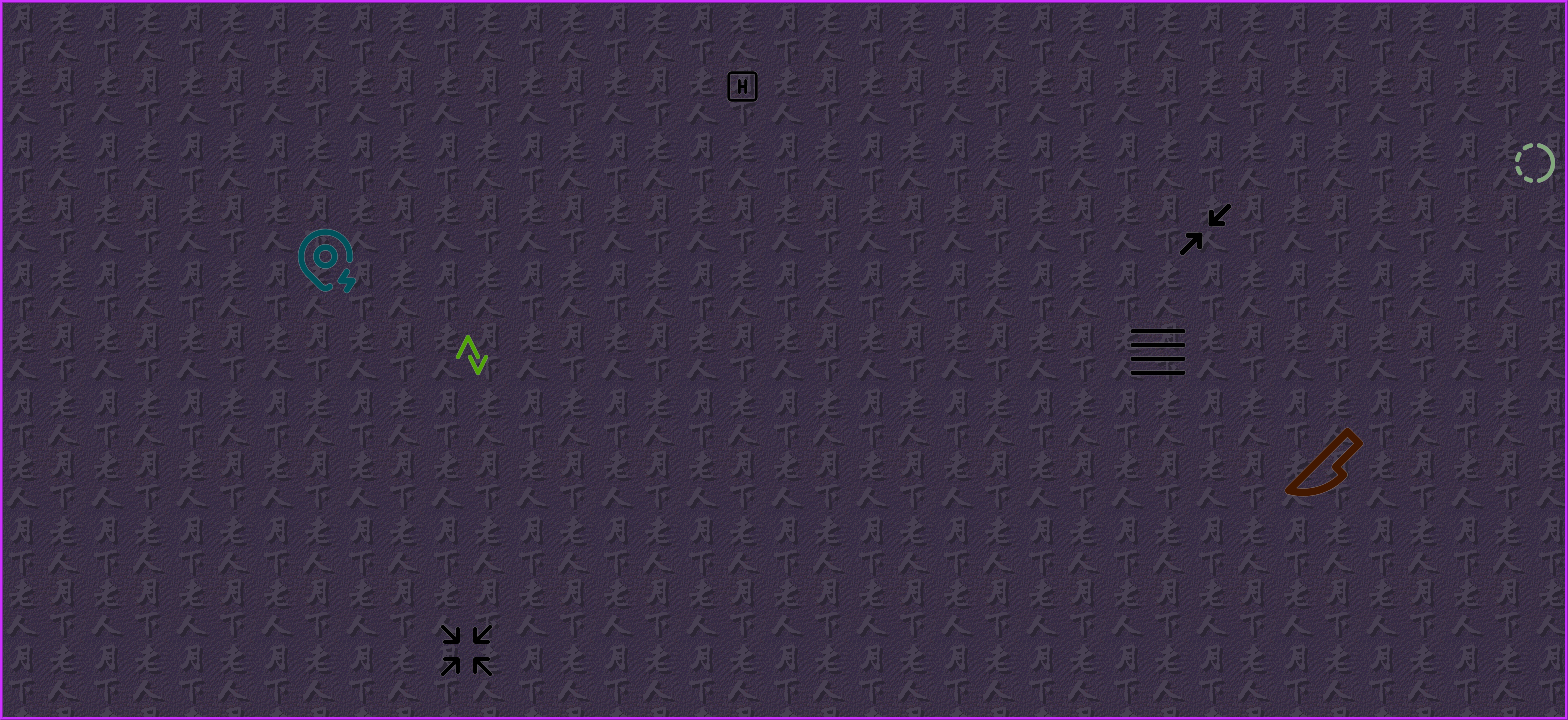  What do you see at coordinates (1205, 229) in the screenshot?
I see `minimize or reduce window size` at bounding box center [1205, 229].